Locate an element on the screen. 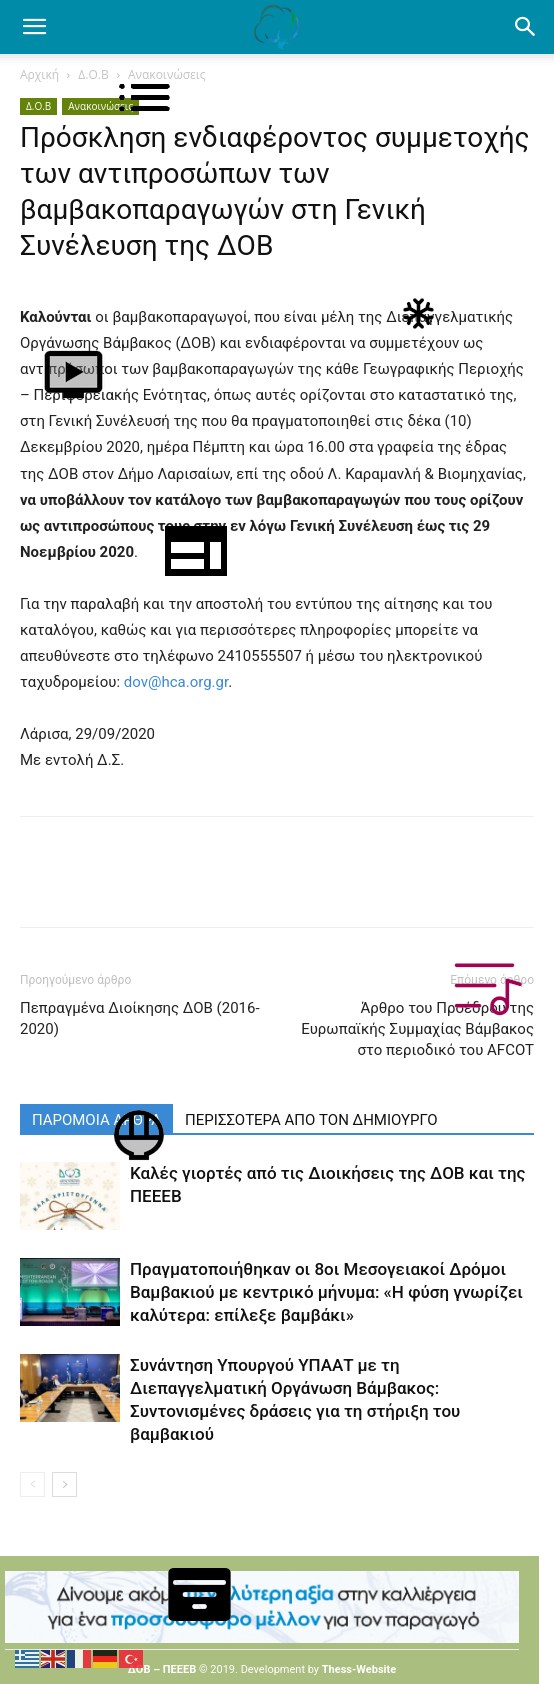 Image resolution: width=554 pixels, height=1684 pixels. view items in list format is located at coordinates (144, 97).